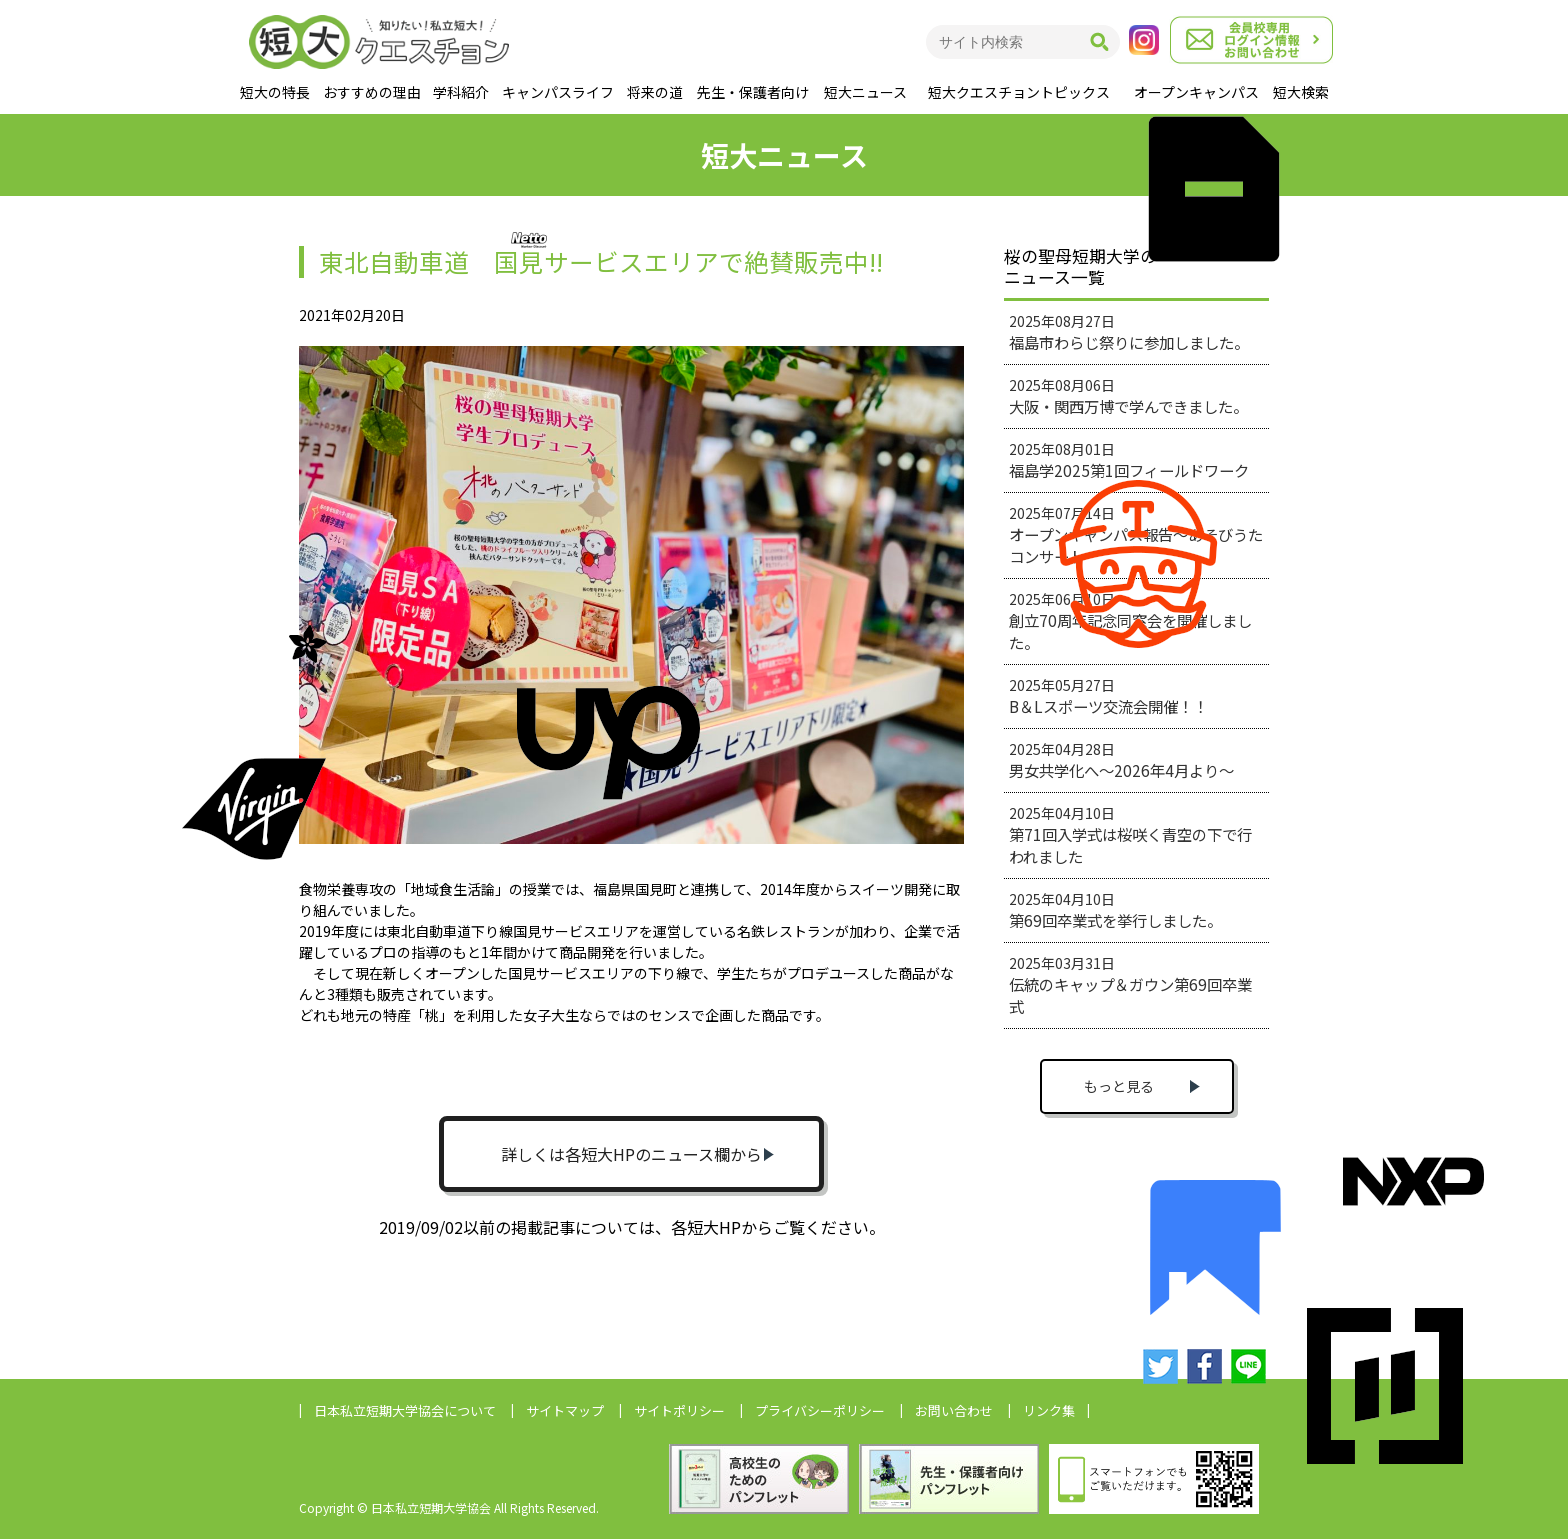  Describe the element at coordinates (1385, 1386) in the screenshot. I see `open the RTLZWEI app or website` at that location.